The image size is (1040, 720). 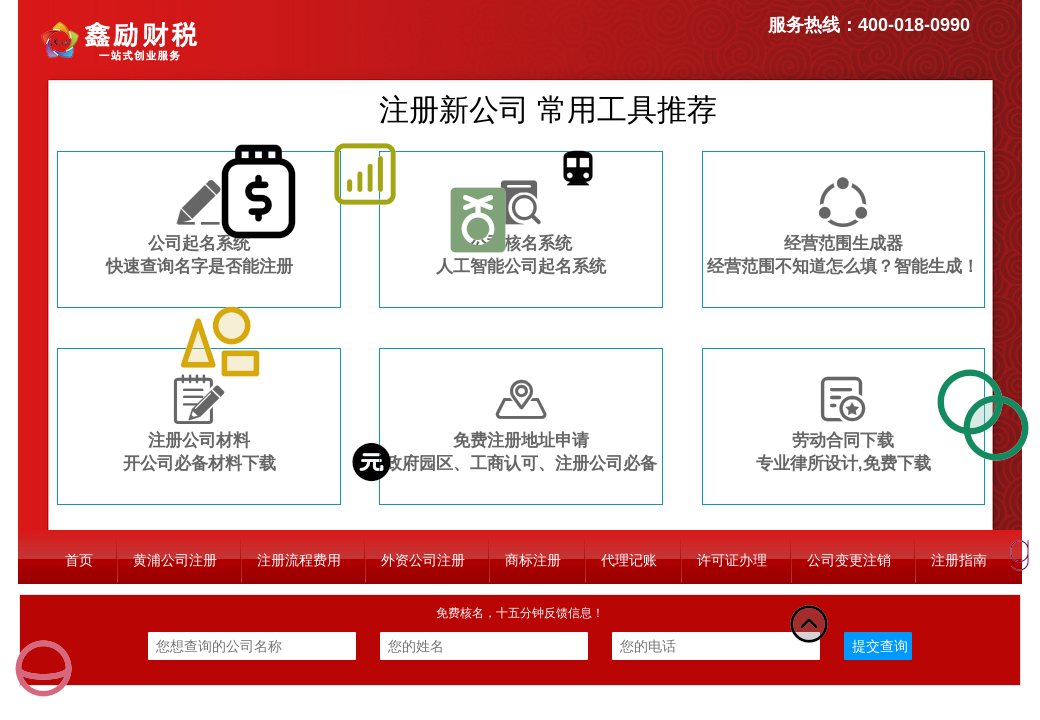 What do you see at coordinates (365, 174) in the screenshot?
I see `view analytics or statistics` at bounding box center [365, 174].